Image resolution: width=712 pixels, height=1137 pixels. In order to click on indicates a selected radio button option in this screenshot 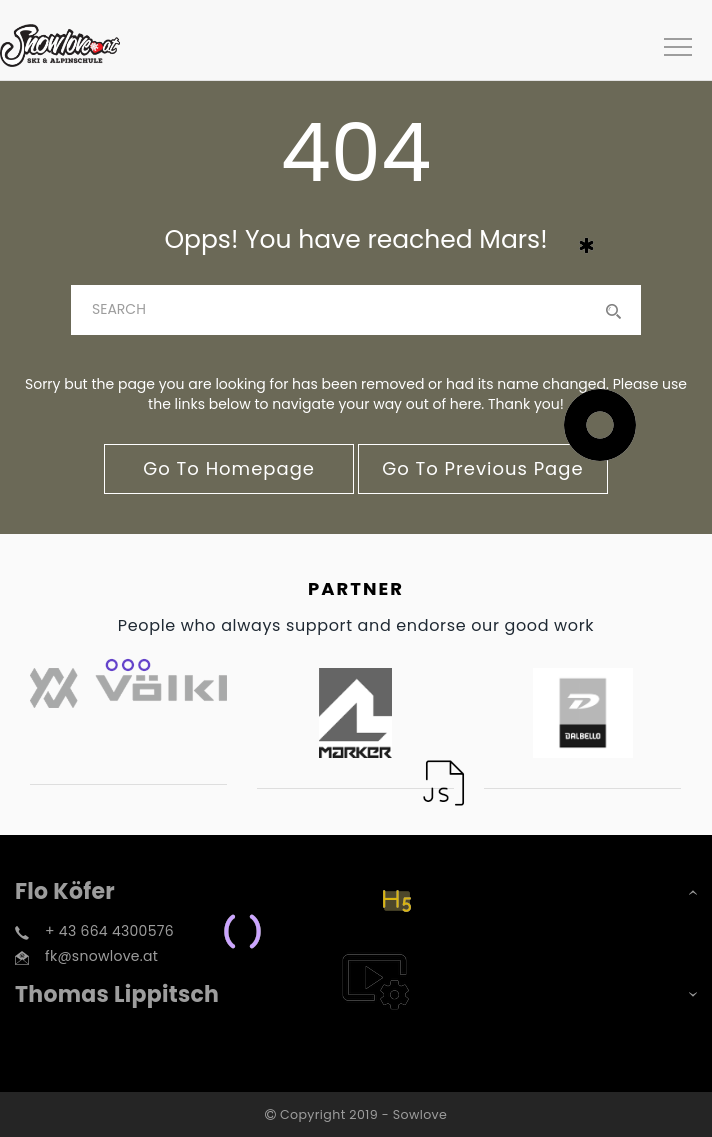, I will do `click(600, 425)`.